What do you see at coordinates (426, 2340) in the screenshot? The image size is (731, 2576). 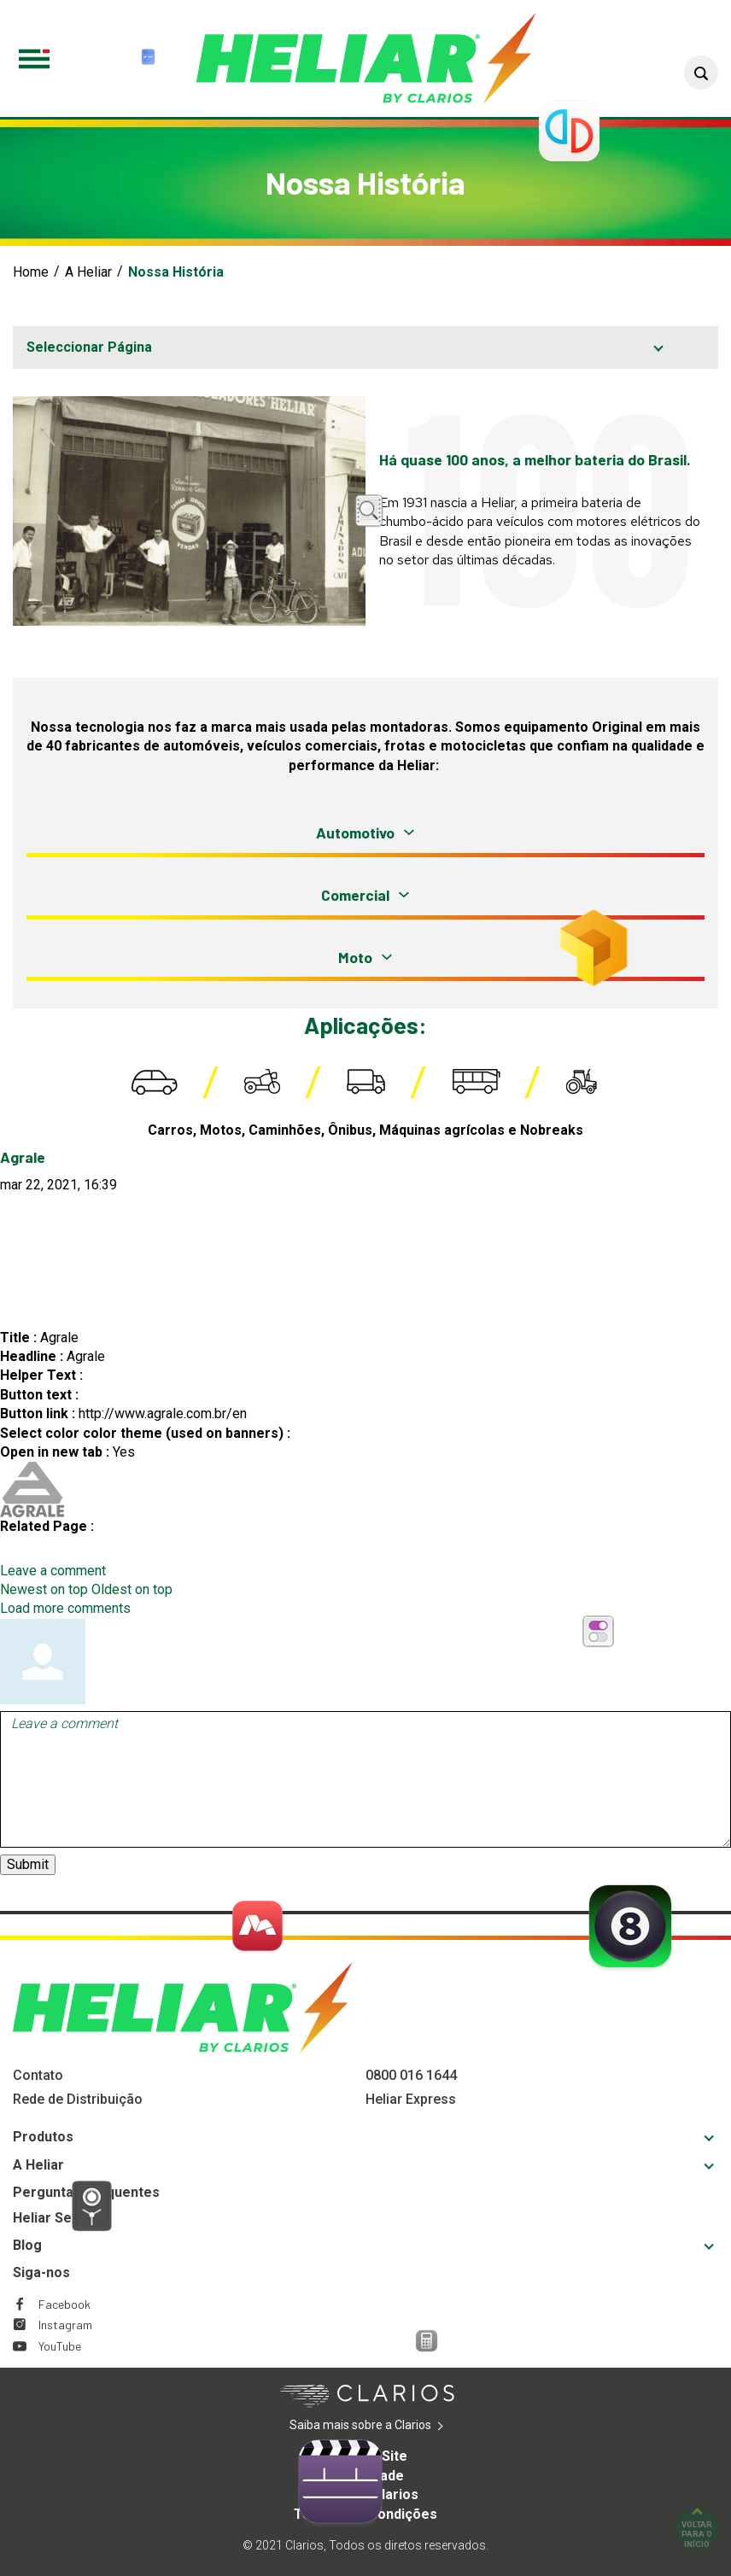 I see `open the calculator app` at bounding box center [426, 2340].